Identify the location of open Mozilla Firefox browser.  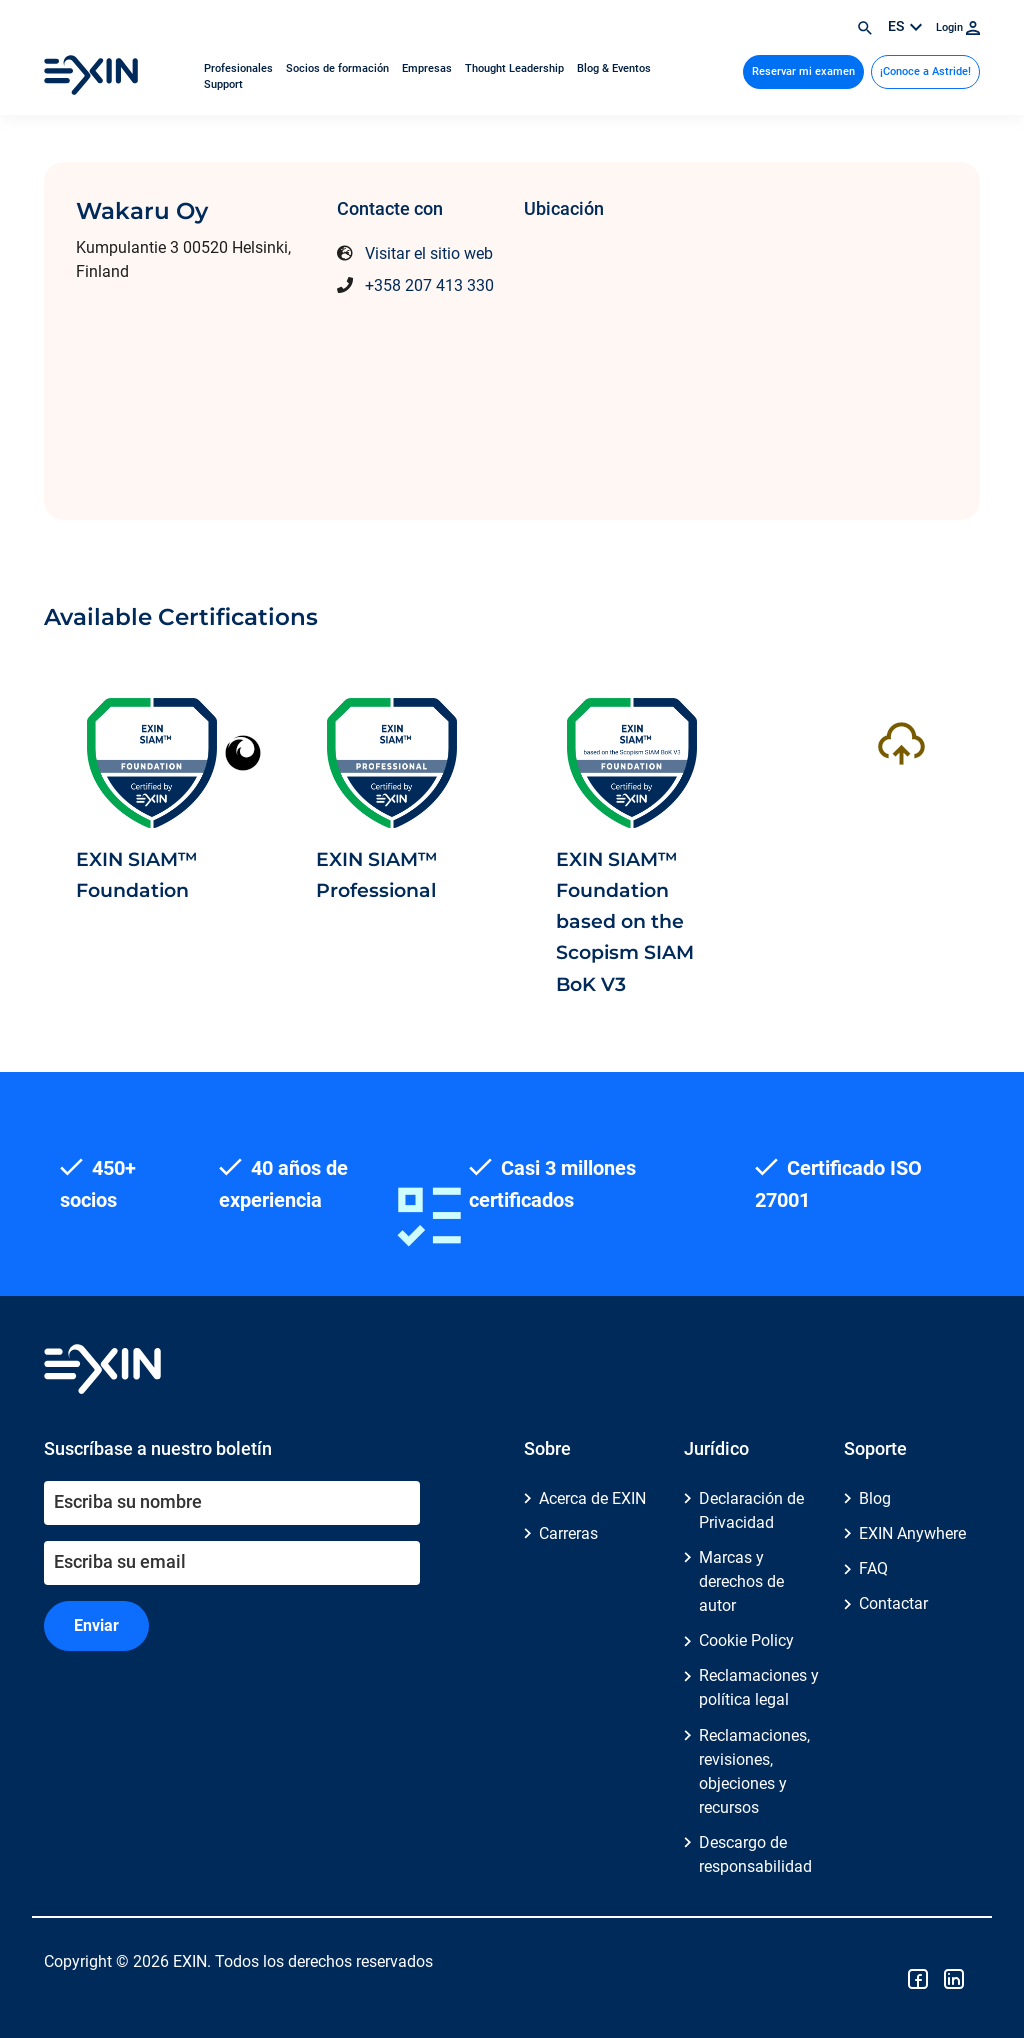
(243, 753).